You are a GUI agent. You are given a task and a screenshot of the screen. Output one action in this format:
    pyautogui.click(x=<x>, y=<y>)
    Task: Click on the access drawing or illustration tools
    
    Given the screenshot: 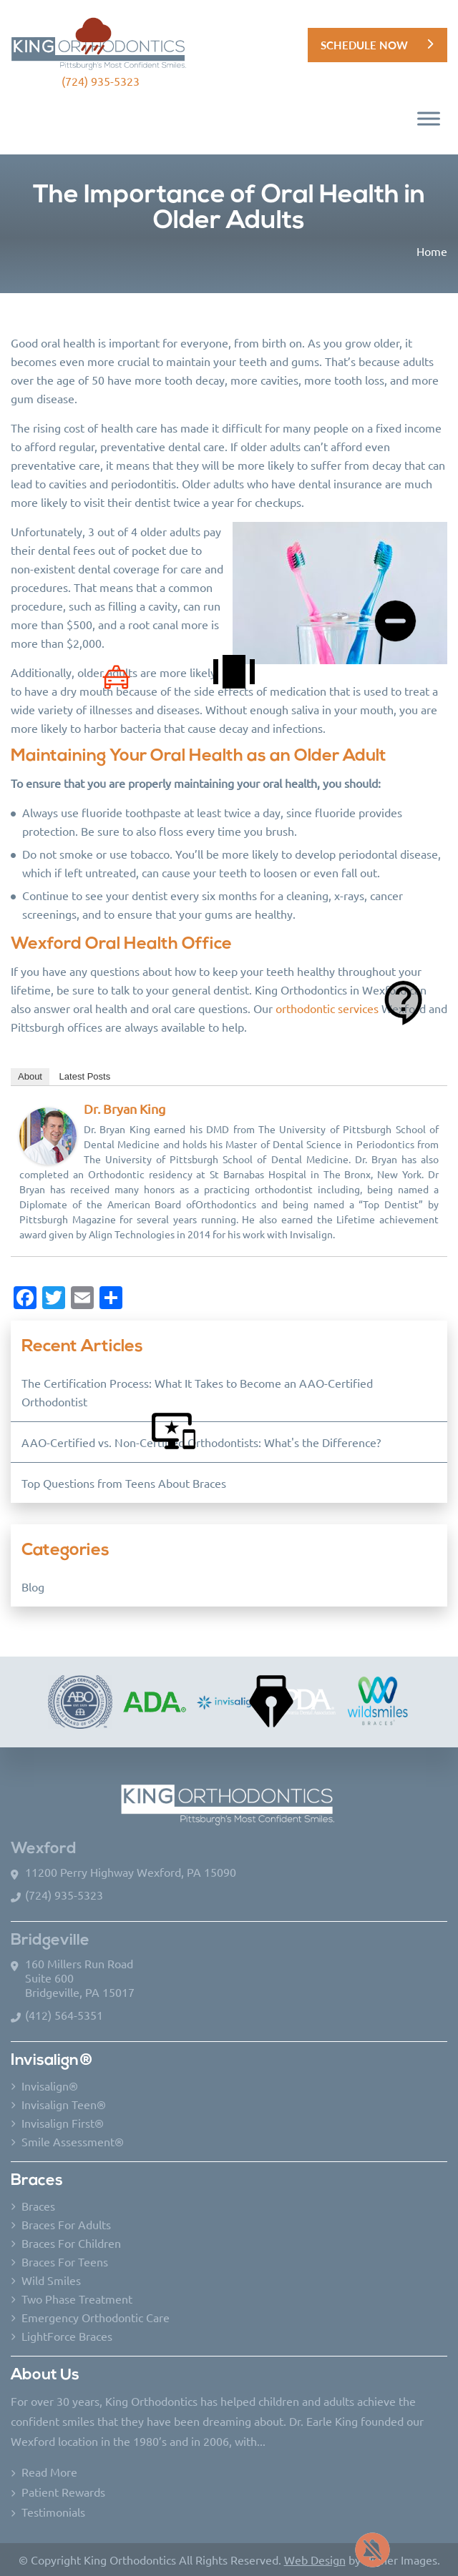 What is the action you would take?
    pyautogui.click(x=271, y=1701)
    